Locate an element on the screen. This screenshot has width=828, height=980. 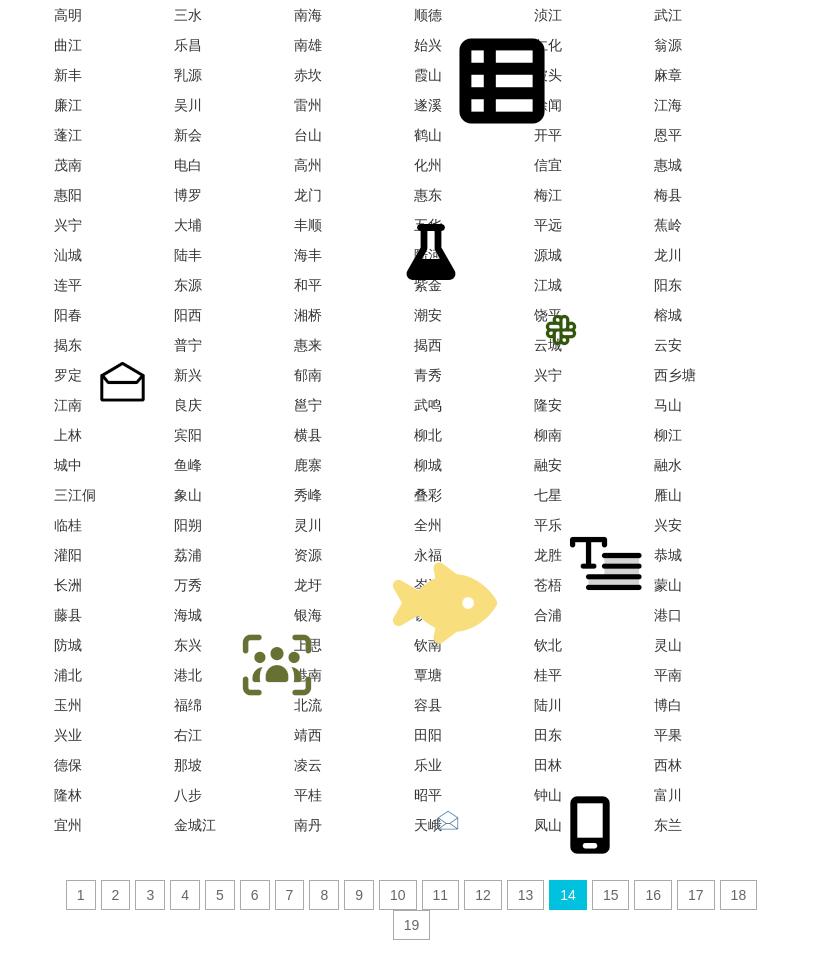
indicates seafood or fish-related content is located at coordinates (445, 603).